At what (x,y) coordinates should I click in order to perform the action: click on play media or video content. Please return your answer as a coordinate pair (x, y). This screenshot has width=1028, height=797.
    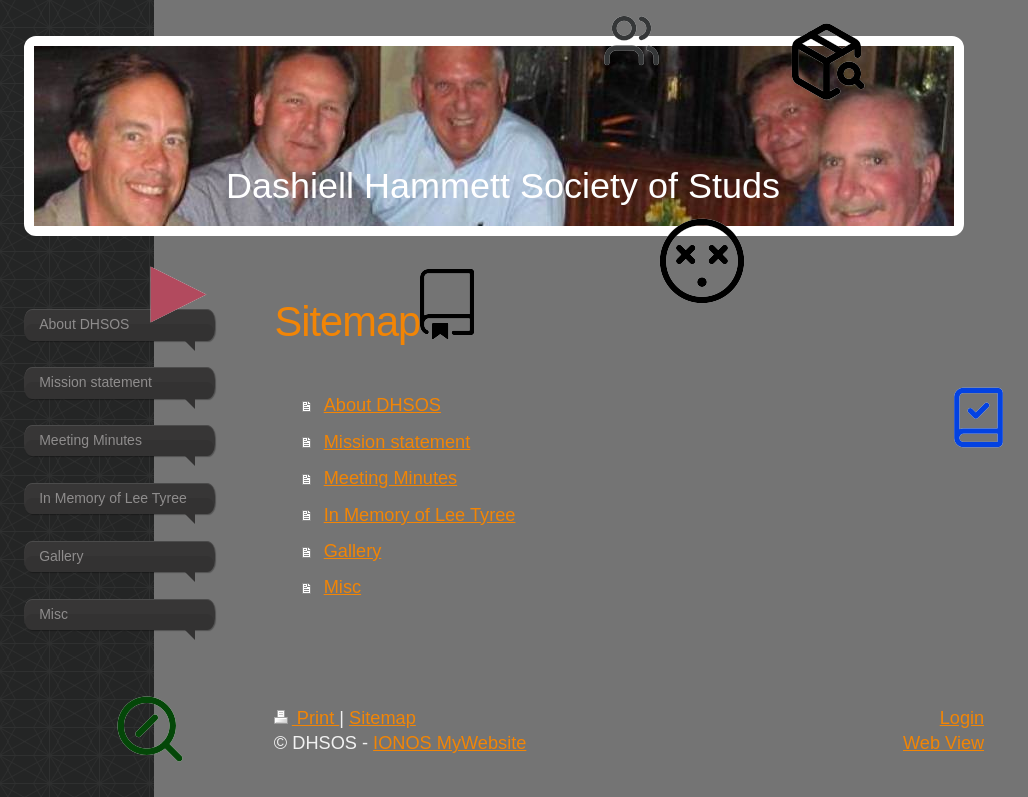
    Looking at the image, I should click on (178, 294).